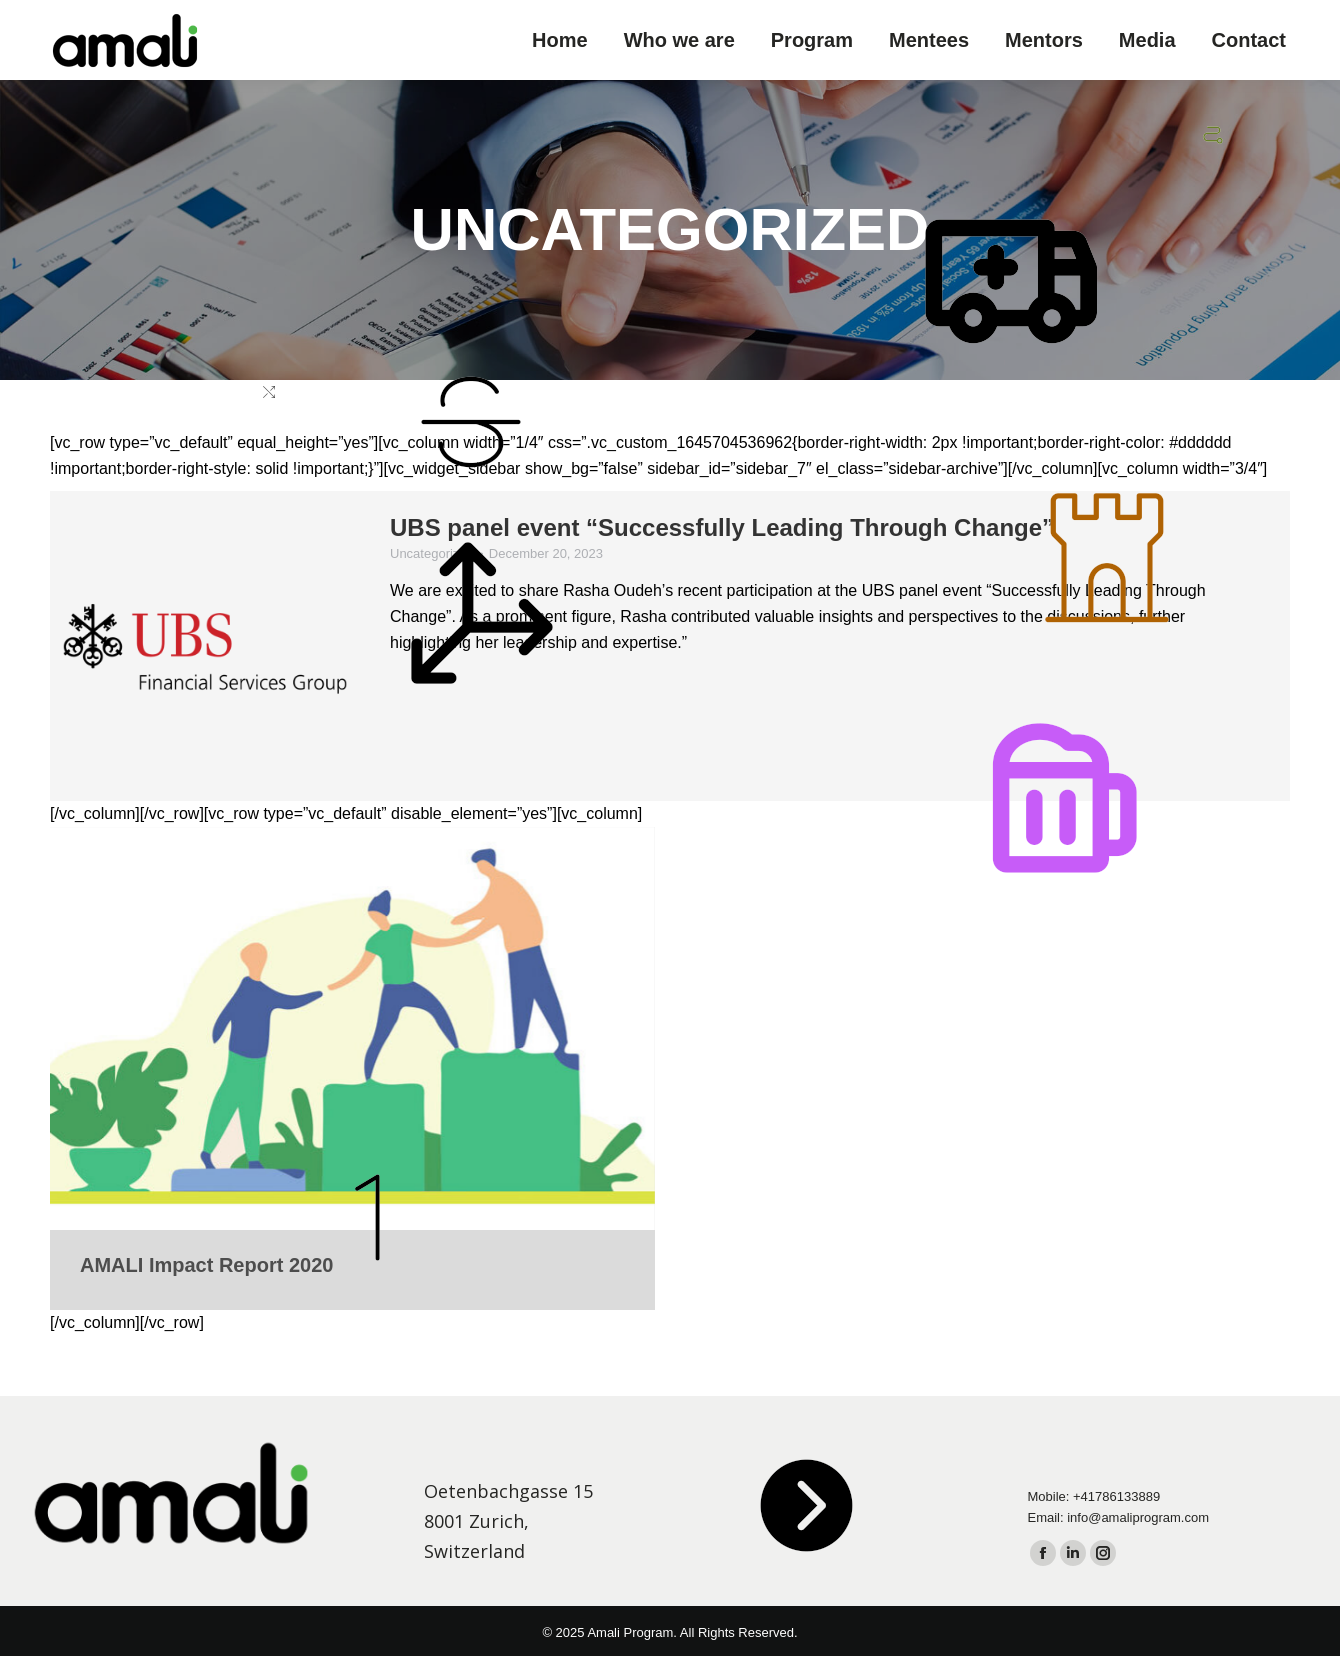 The height and width of the screenshot is (1656, 1340). Describe the element at coordinates (1056, 803) in the screenshot. I see `browse nearby bars or pubs` at that location.